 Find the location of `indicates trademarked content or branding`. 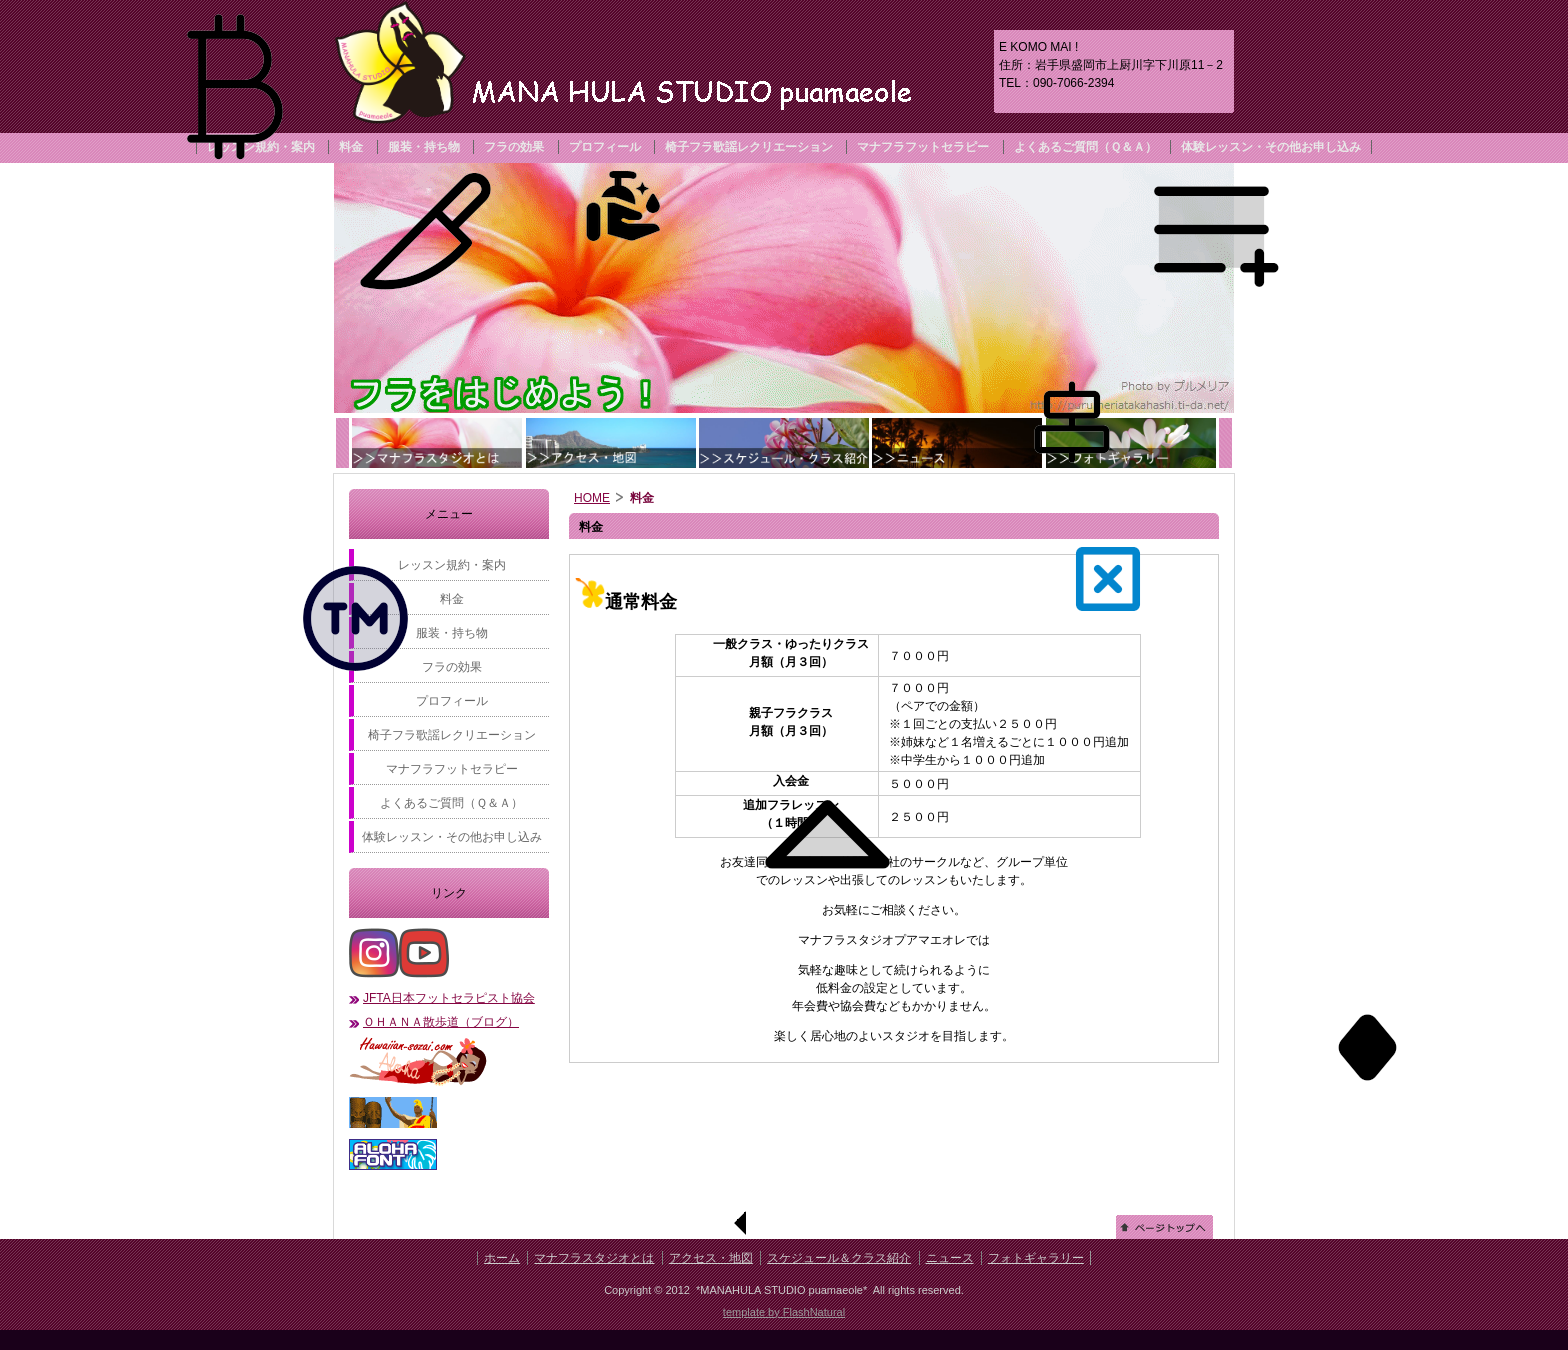

indicates trademarked content or branding is located at coordinates (355, 618).